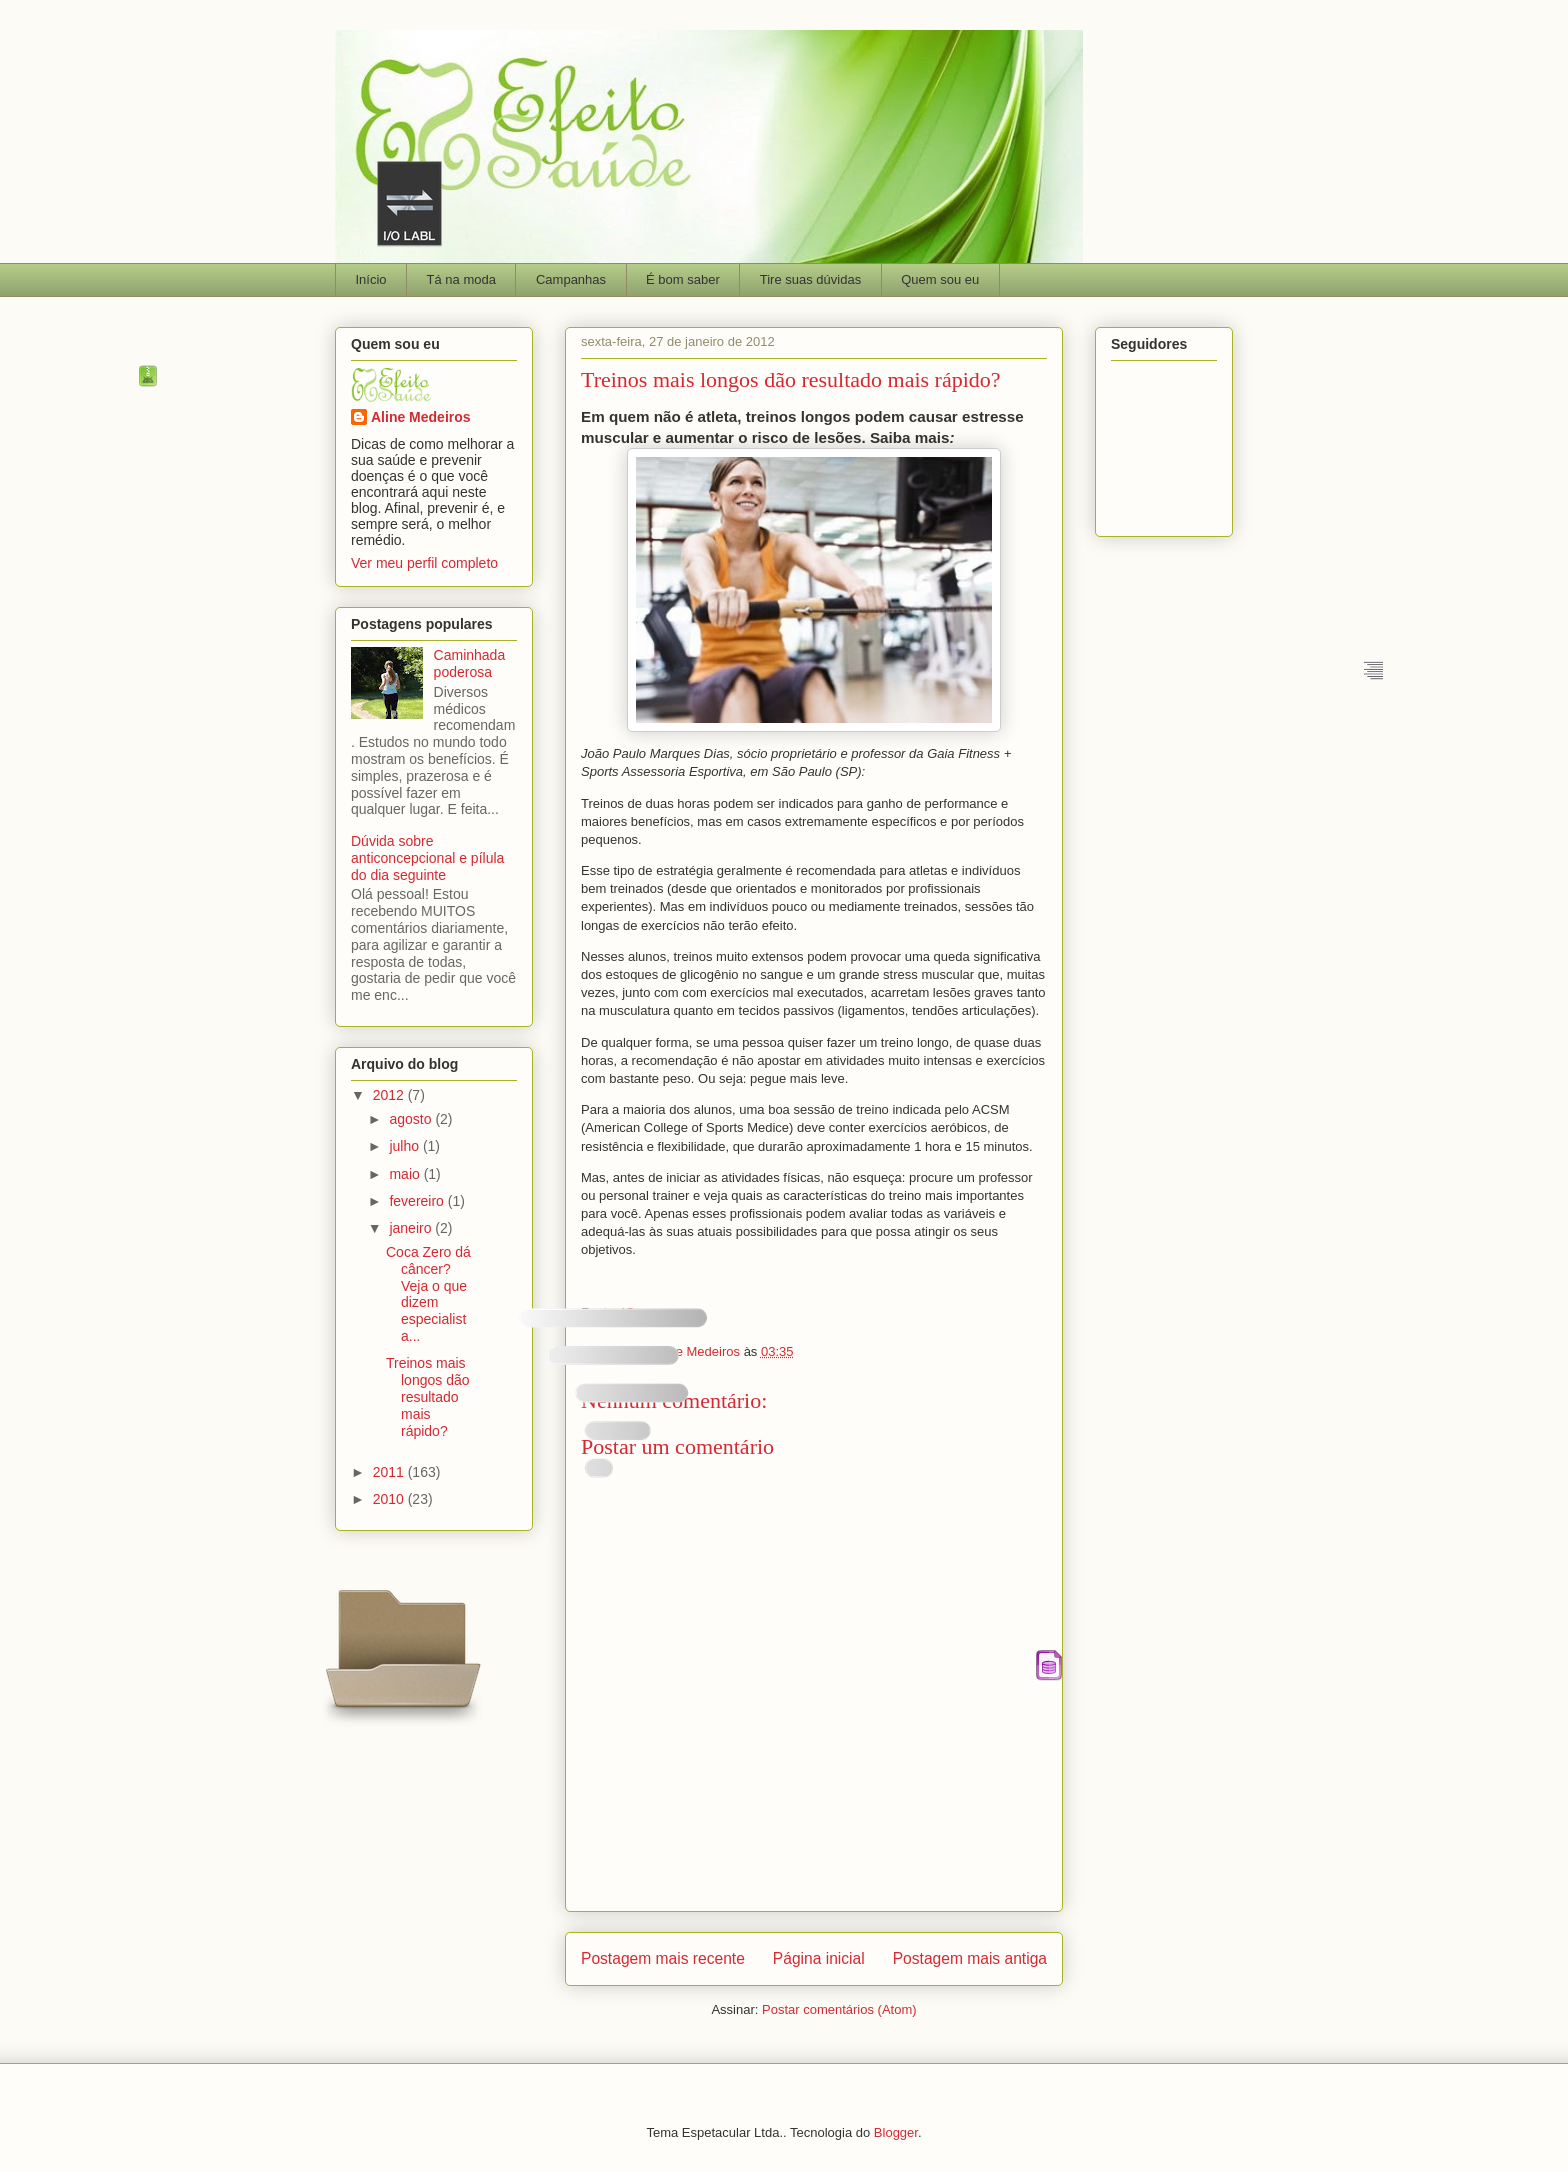  What do you see at coordinates (148, 376) in the screenshot?
I see `an android application package file` at bounding box center [148, 376].